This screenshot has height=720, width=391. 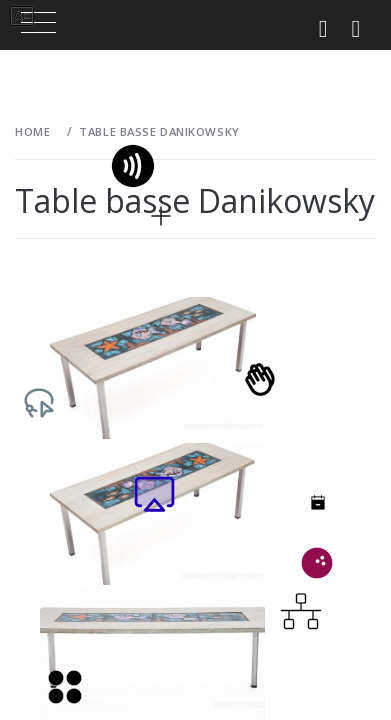 What do you see at coordinates (260, 379) in the screenshot?
I see `give applause or show appreciation` at bounding box center [260, 379].